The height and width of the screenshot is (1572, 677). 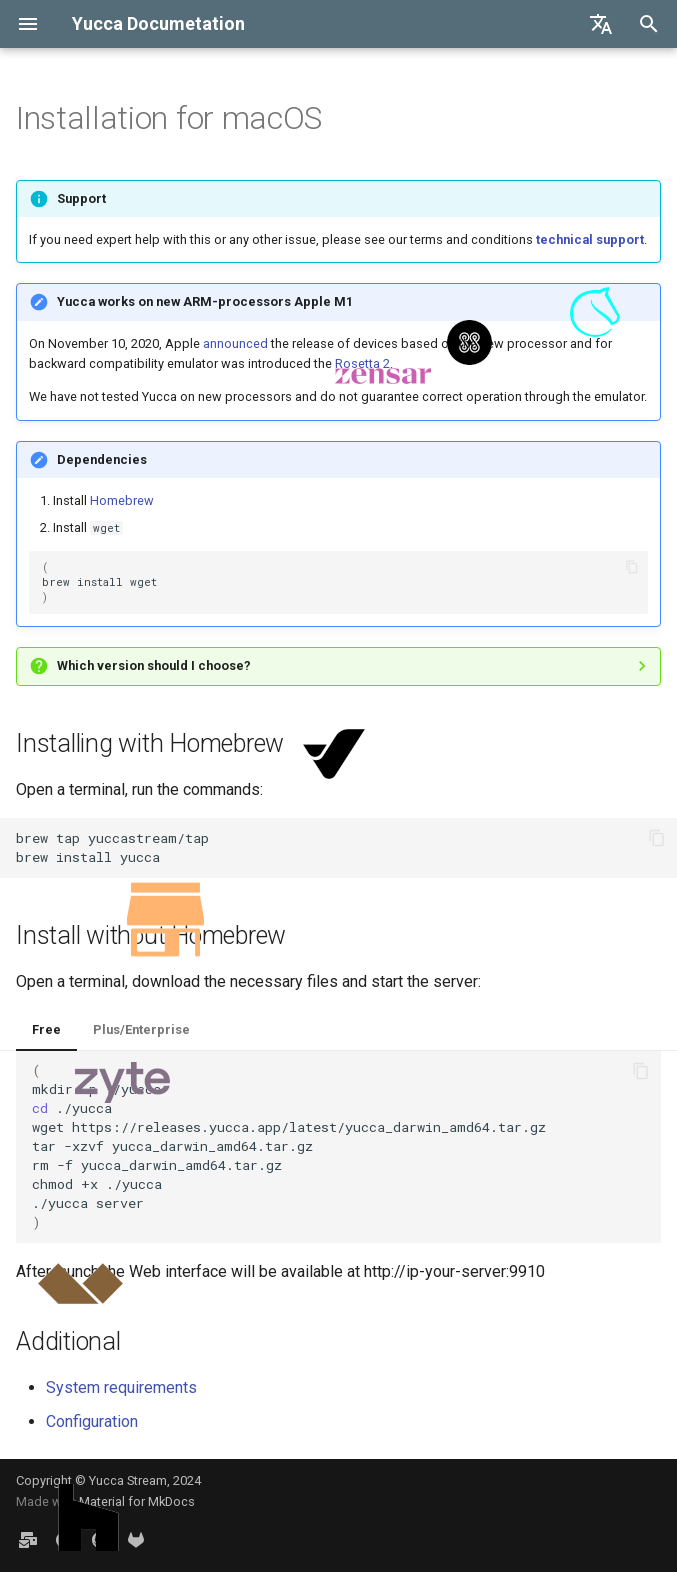 I want to click on voip.ms logo, so click(x=334, y=754).